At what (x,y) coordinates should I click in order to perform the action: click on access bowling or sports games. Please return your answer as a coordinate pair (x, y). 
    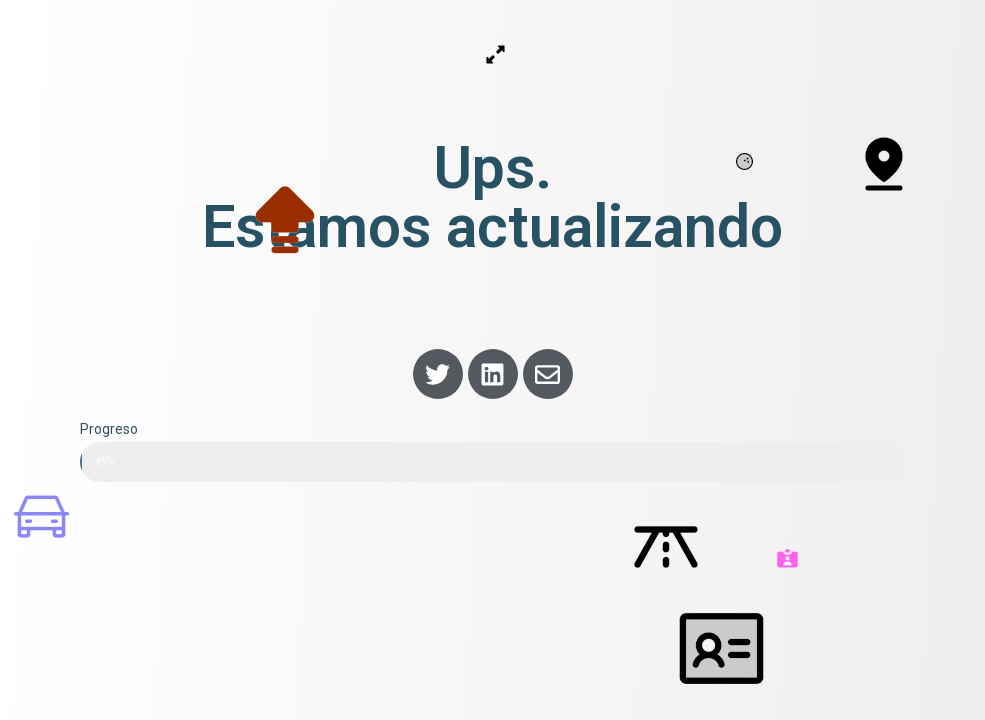
    Looking at the image, I should click on (744, 161).